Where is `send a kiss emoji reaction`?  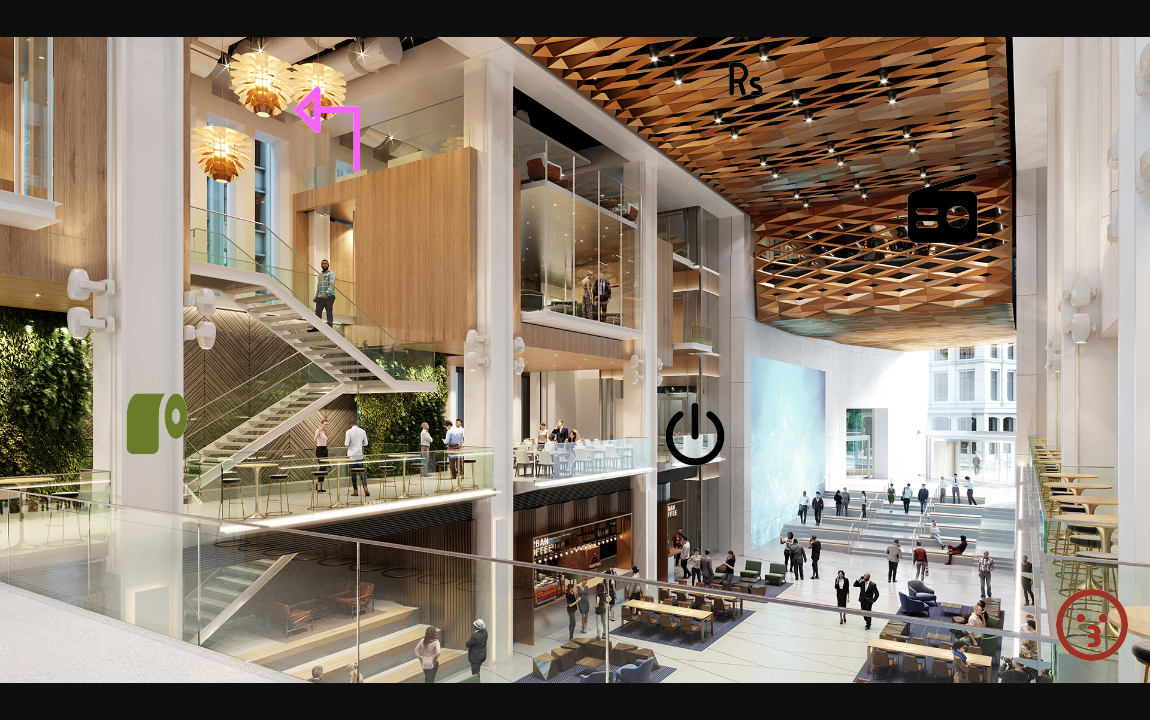
send a kiss emoji reaction is located at coordinates (1092, 625).